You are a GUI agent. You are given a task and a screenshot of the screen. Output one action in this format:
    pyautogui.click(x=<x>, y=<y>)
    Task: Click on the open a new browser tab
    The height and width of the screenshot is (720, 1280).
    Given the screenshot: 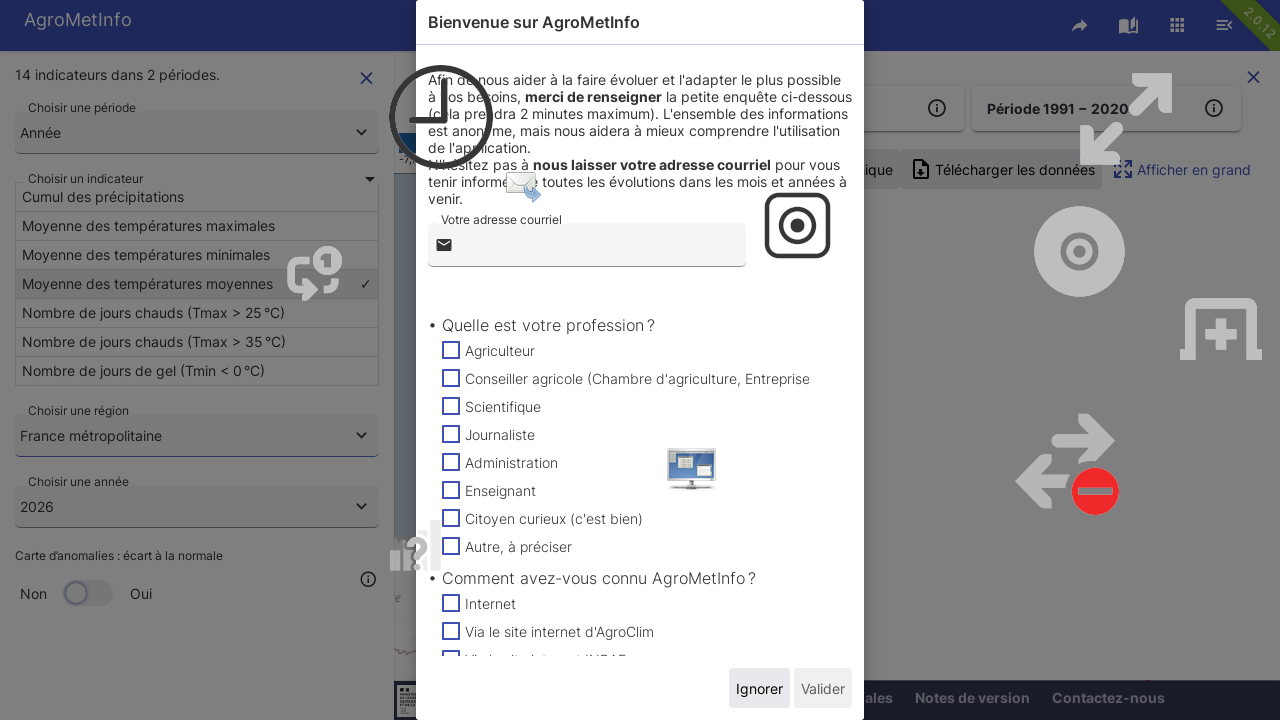 What is the action you would take?
    pyautogui.click(x=1221, y=329)
    